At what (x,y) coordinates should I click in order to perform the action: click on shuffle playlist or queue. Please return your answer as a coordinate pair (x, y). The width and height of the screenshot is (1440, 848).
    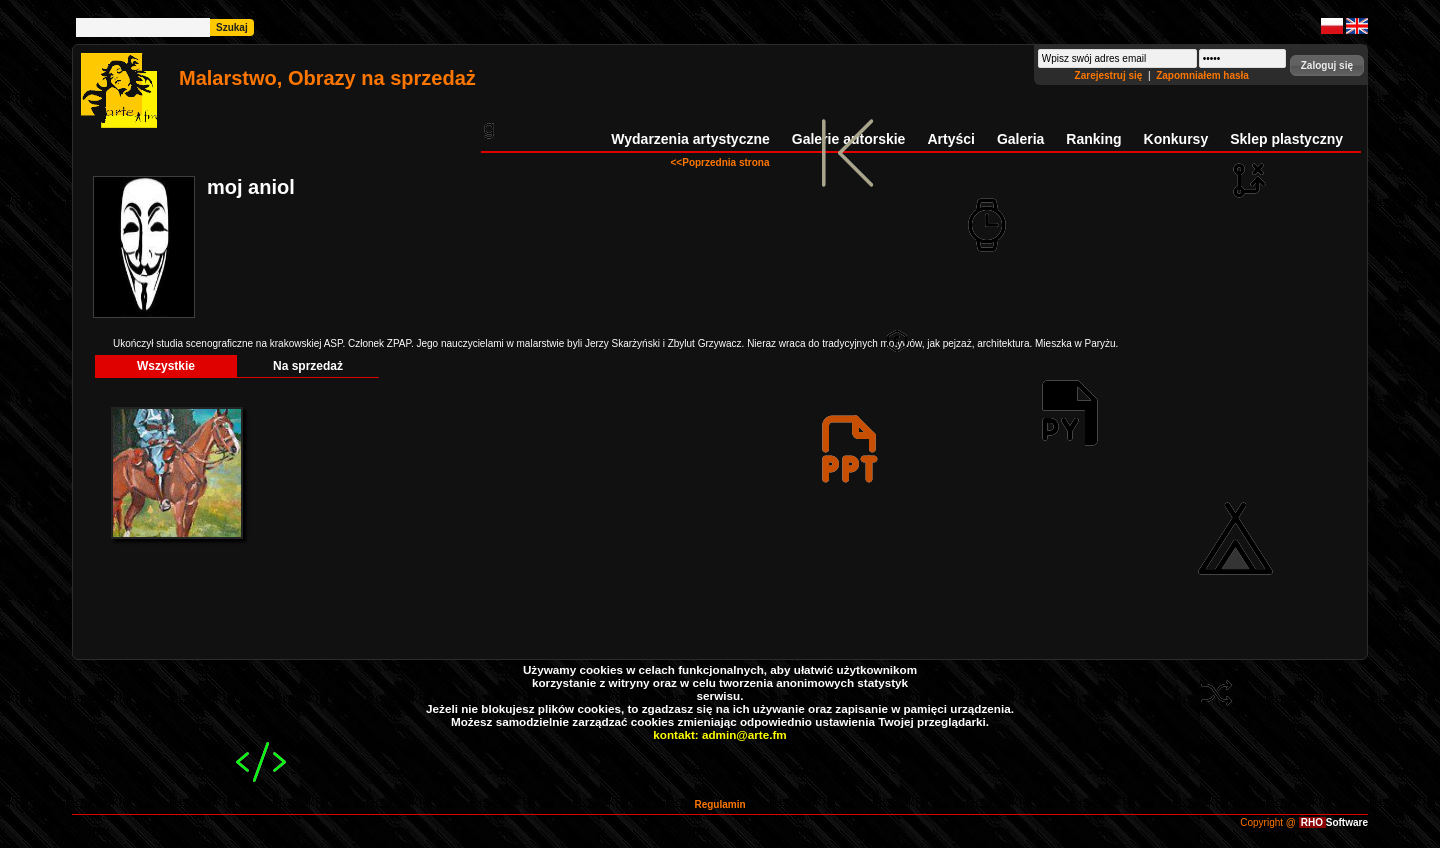
    Looking at the image, I should click on (1216, 693).